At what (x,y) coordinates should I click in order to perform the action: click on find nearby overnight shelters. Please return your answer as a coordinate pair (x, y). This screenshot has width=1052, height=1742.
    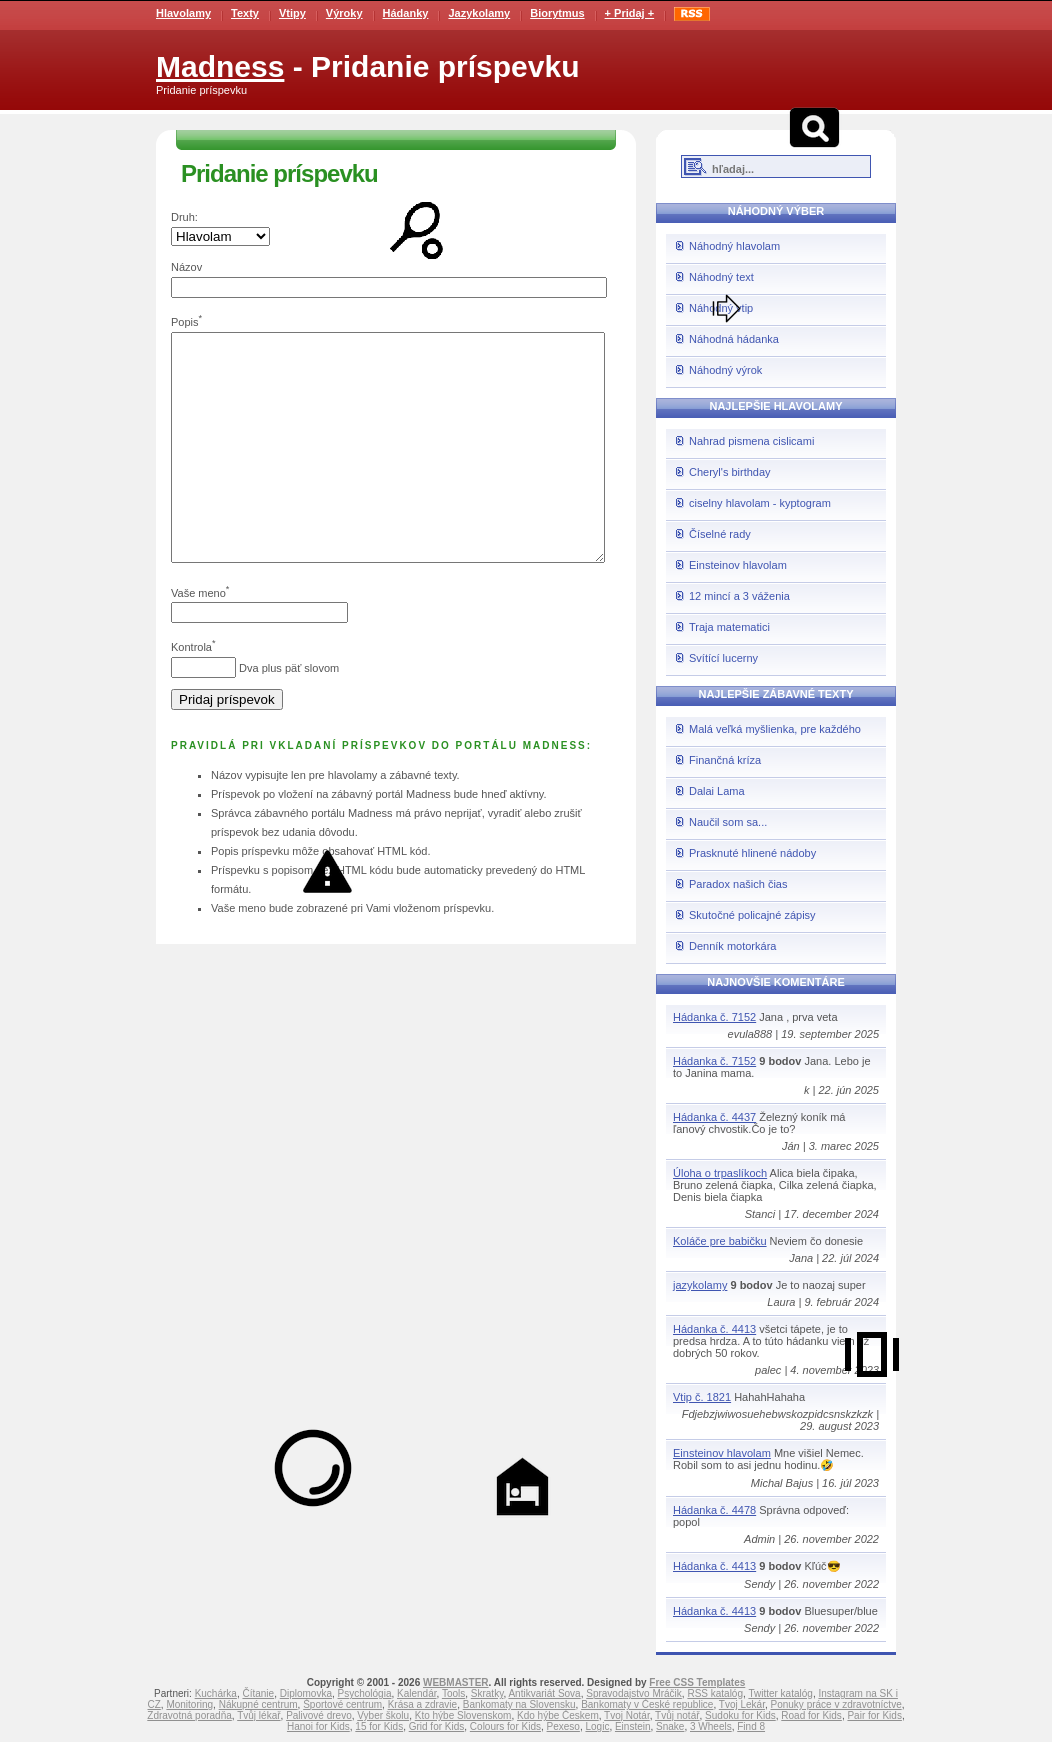
    Looking at the image, I should click on (522, 1486).